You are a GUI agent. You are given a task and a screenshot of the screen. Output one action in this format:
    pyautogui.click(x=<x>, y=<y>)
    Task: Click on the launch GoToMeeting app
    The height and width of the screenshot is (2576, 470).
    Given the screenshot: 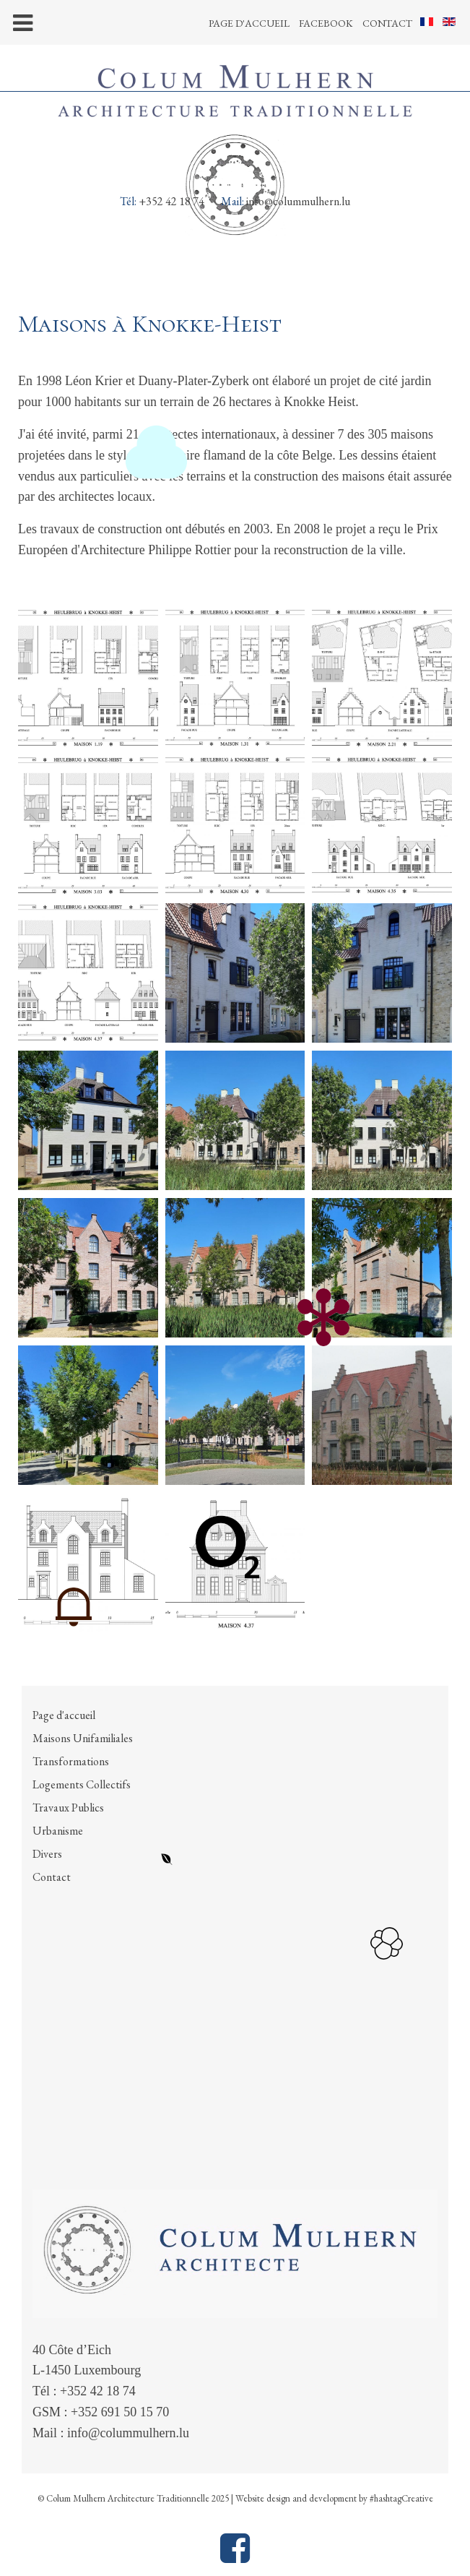 What is the action you would take?
    pyautogui.click(x=323, y=1317)
    